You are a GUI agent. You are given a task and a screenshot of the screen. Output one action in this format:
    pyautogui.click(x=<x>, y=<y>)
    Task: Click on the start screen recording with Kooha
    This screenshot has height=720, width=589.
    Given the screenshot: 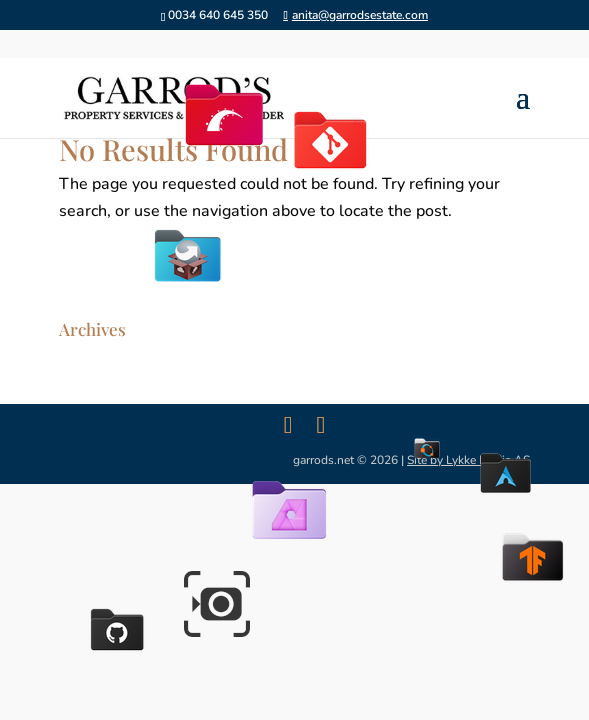 What is the action you would take?
    pyautogui.click(x=217, y=604)
    